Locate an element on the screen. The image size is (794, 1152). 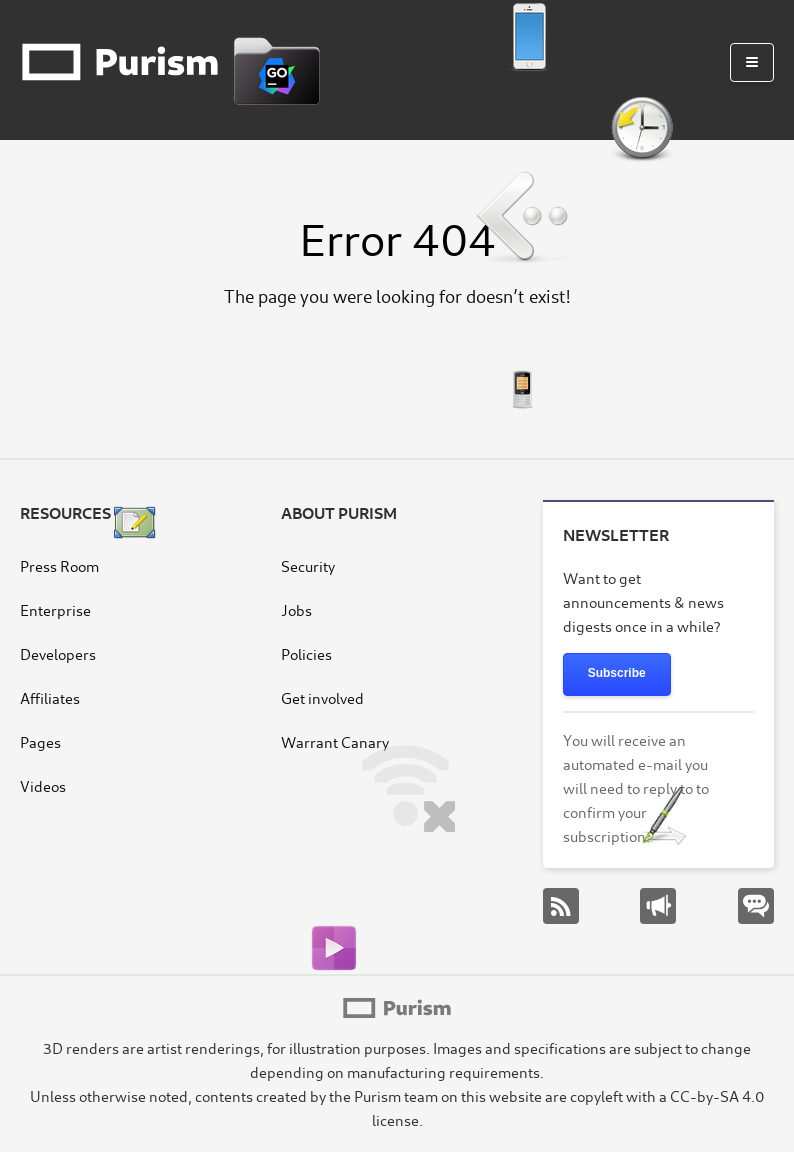
open recently accessed documents is located at coordinates (643, 127).